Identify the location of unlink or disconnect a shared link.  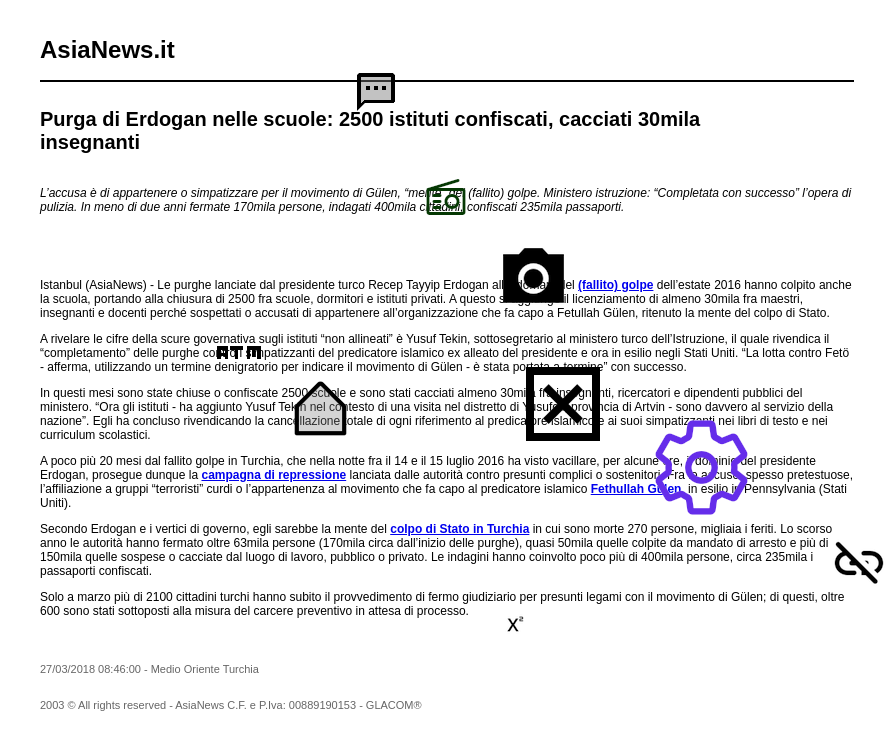
(859, 563).